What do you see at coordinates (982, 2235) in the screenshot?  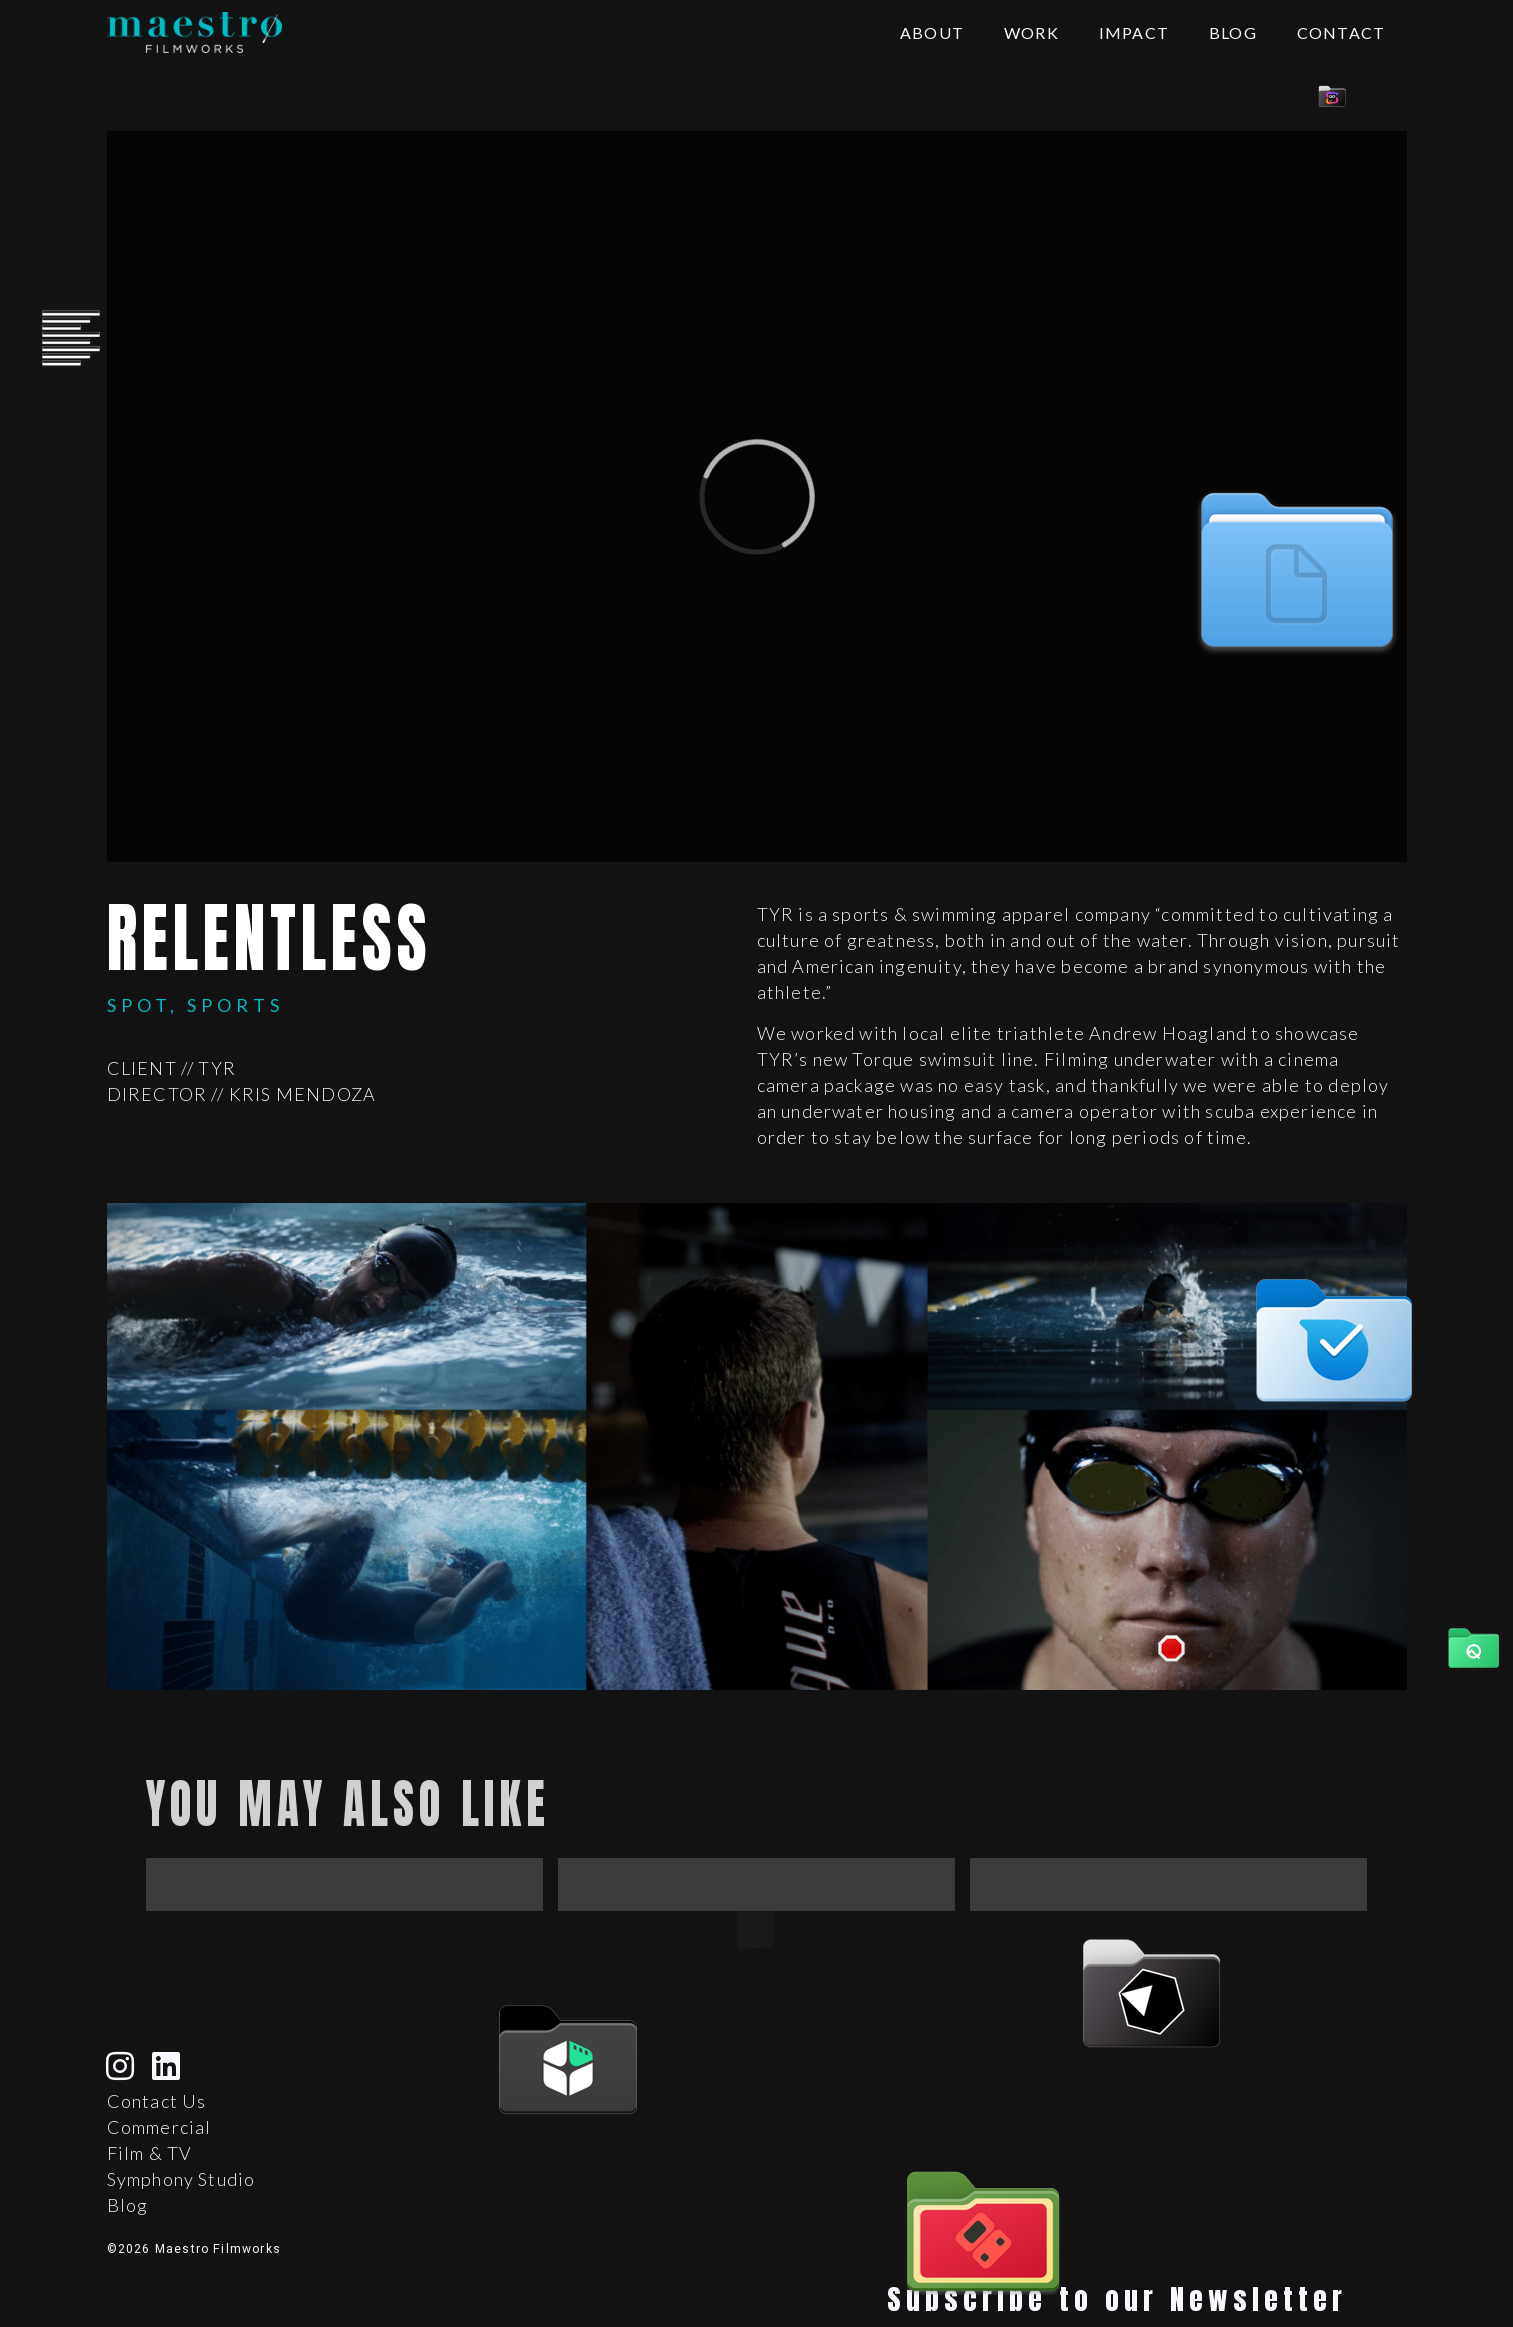 I see `open melonDS emulator files folder` at bounding box center [982, 2235].